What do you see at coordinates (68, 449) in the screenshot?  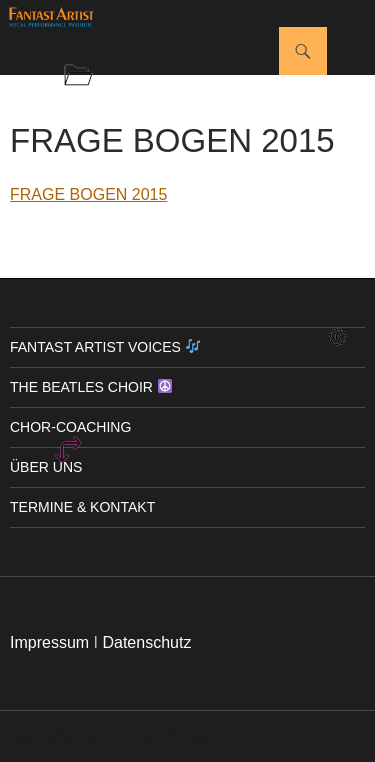 I see `resize element diagonally` at bounding box center [68, 449].